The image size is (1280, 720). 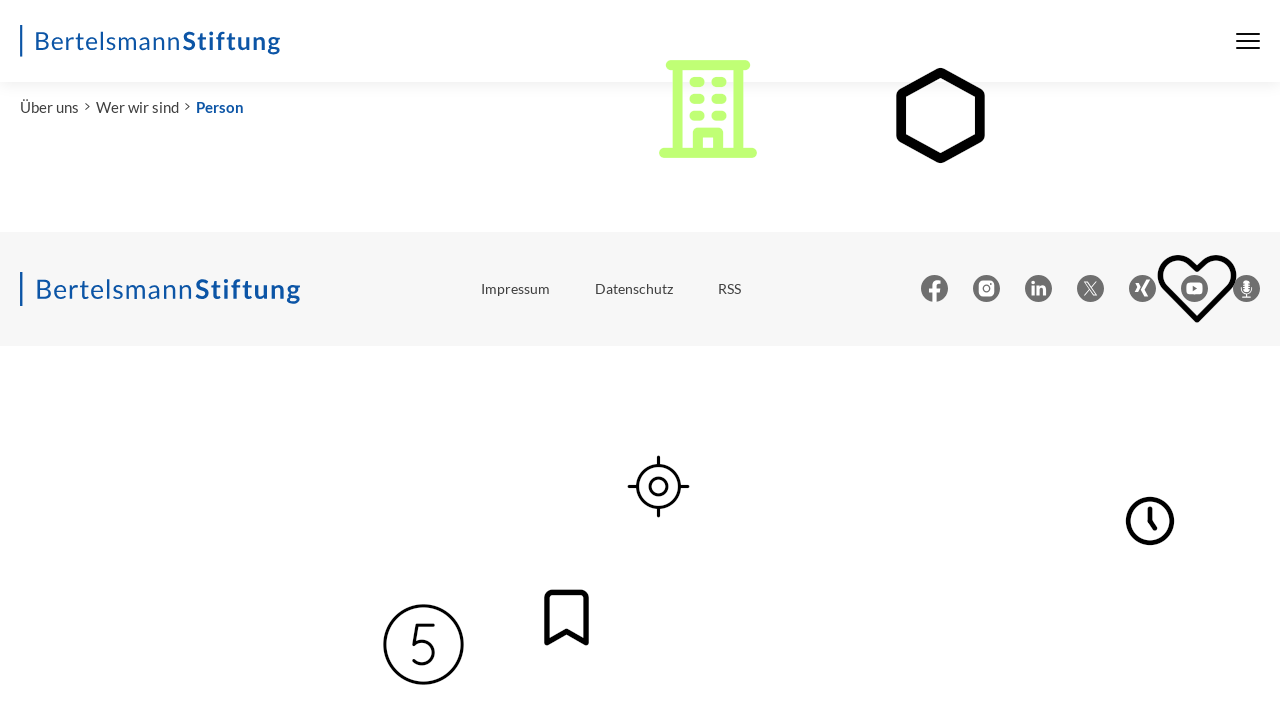 What do you see at coordinates (708, 109) in the screenshot?
I see `view office or business location` at bounding box center [708, 109].